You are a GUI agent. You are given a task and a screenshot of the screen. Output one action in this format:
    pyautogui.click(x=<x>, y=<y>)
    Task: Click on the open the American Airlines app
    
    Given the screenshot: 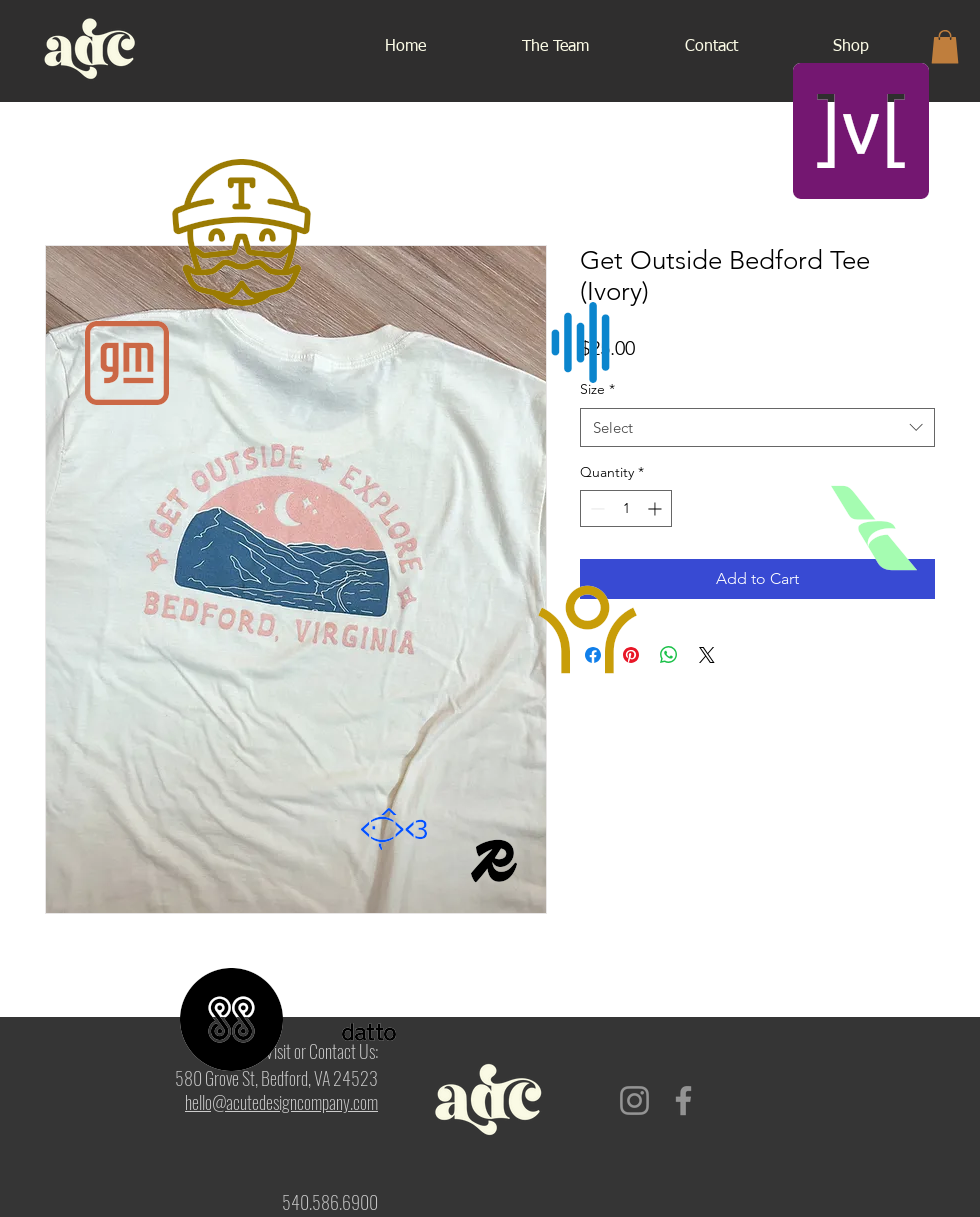 What is the action you would take?
    pyautogui.click(x=874, y=528)
    